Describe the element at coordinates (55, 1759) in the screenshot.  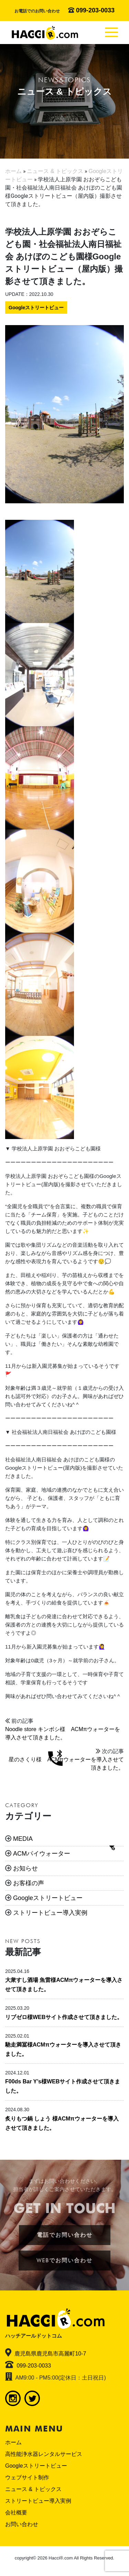
I see `indicates an active call using a bluetooth speaker` at that location.